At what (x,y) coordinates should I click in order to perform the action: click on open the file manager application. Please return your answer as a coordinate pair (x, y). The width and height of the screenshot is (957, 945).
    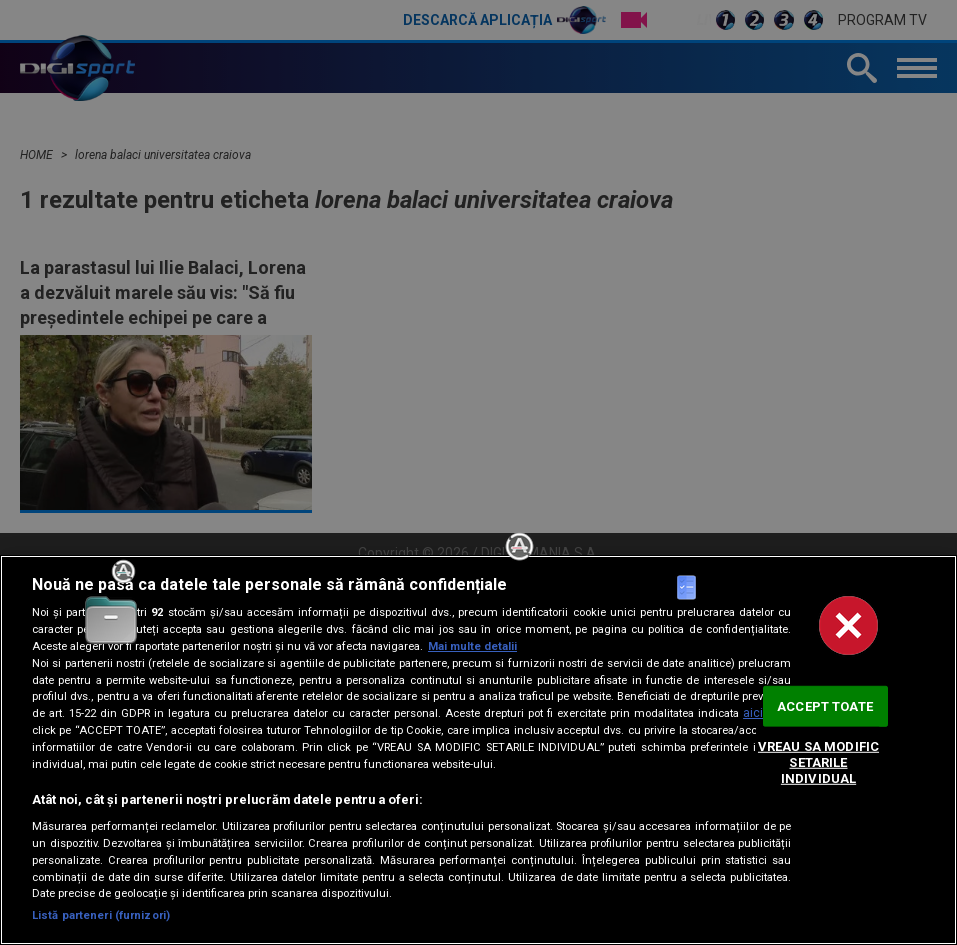
    Looking at the image, I should click on (111, 620).